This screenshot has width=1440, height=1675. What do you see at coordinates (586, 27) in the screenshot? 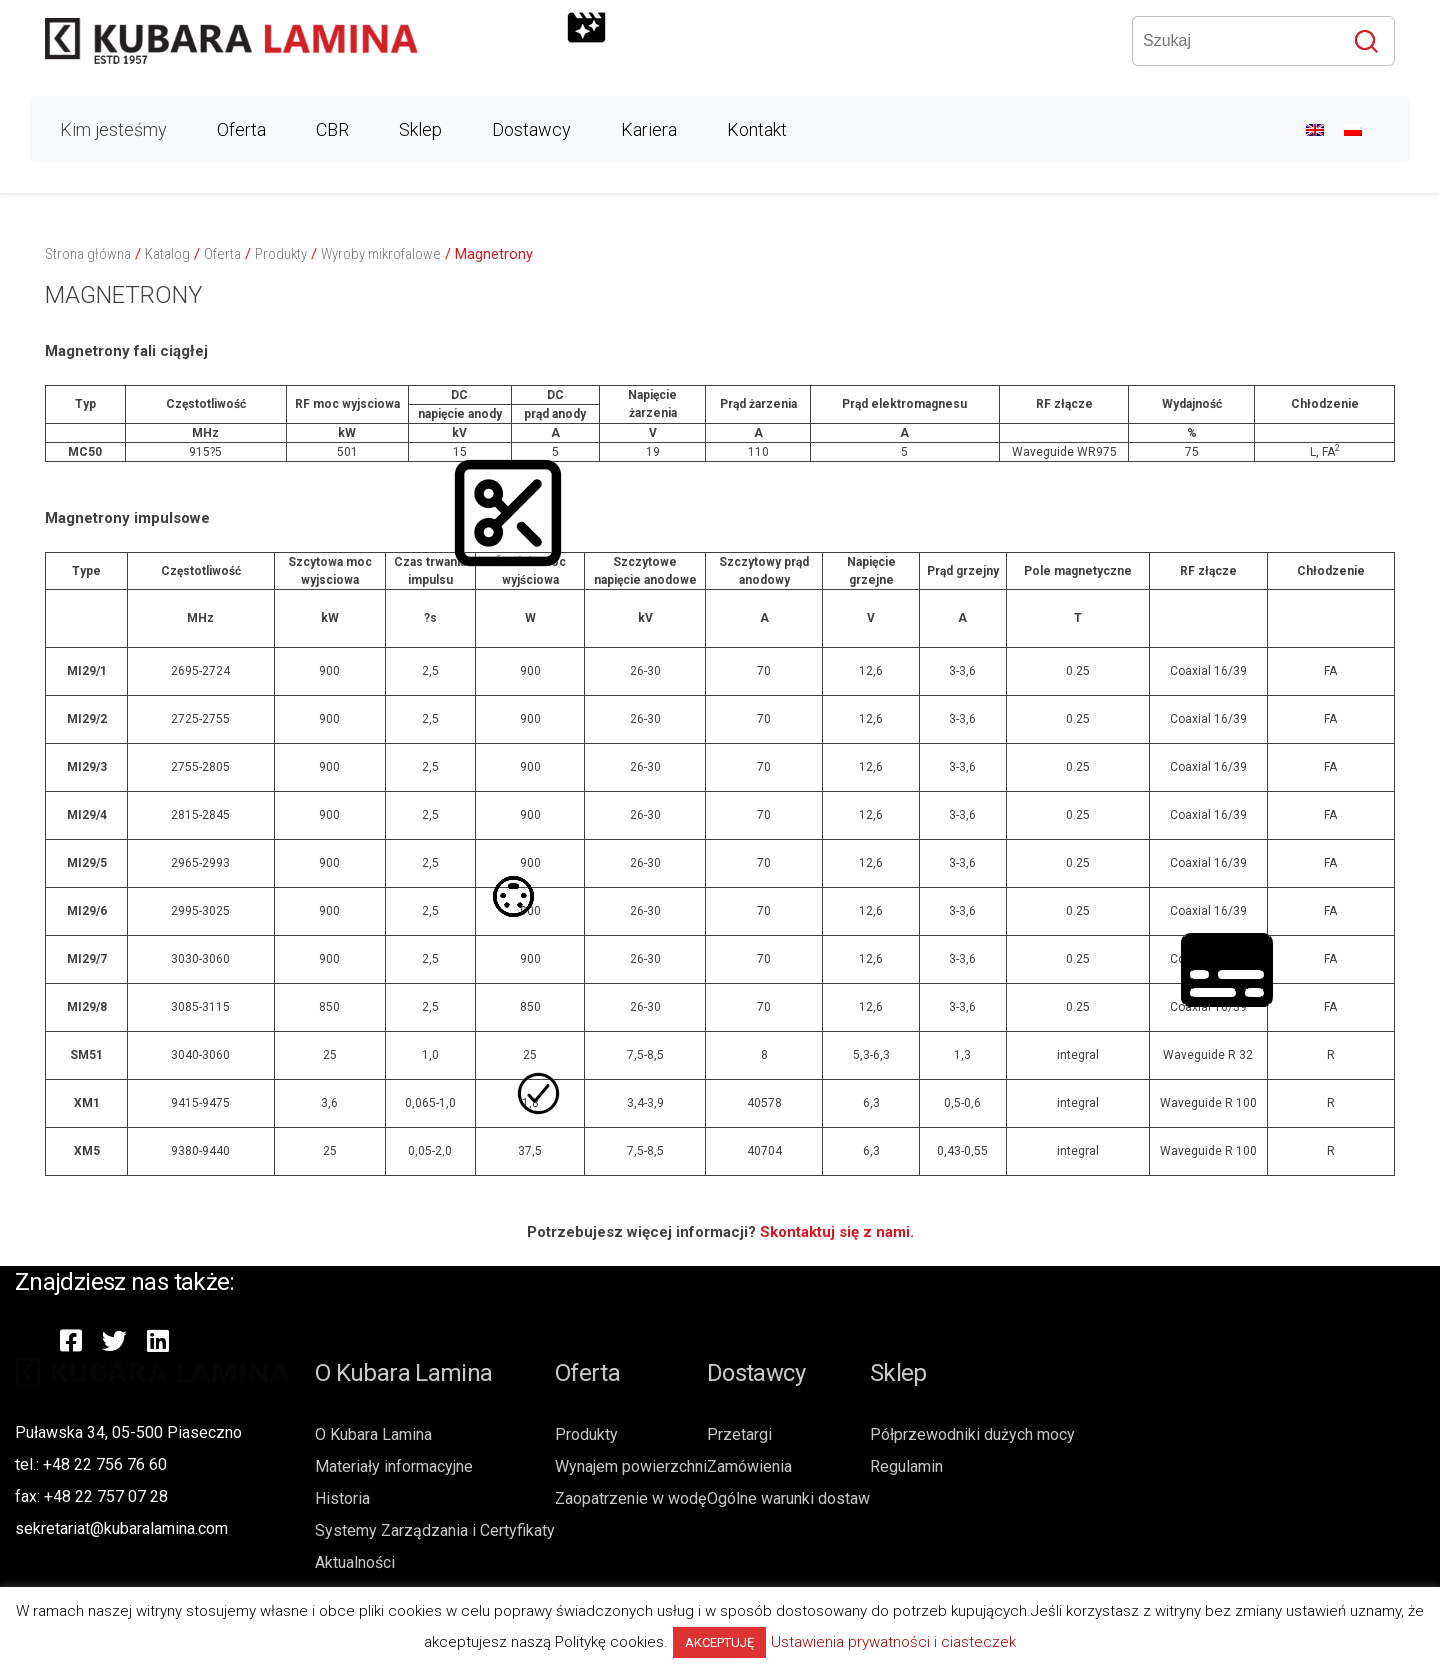
I see `apply visual effects or filters to a video` at bounding box center [586, 27].